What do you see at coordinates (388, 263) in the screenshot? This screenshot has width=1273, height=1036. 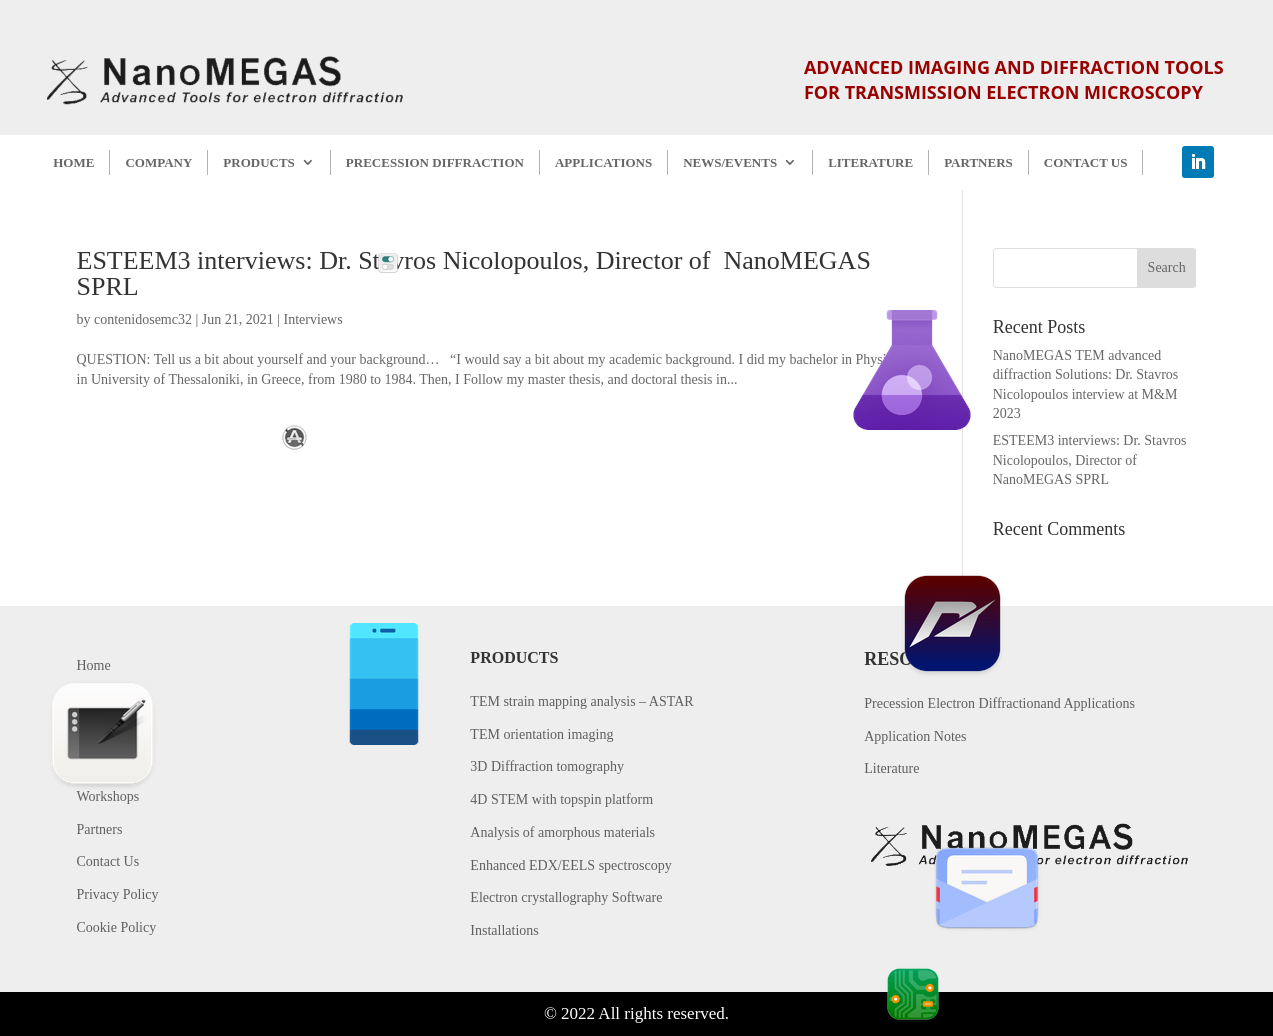 I see `open gnome tweaks to customize system settings` at bounding box center [388, 263].